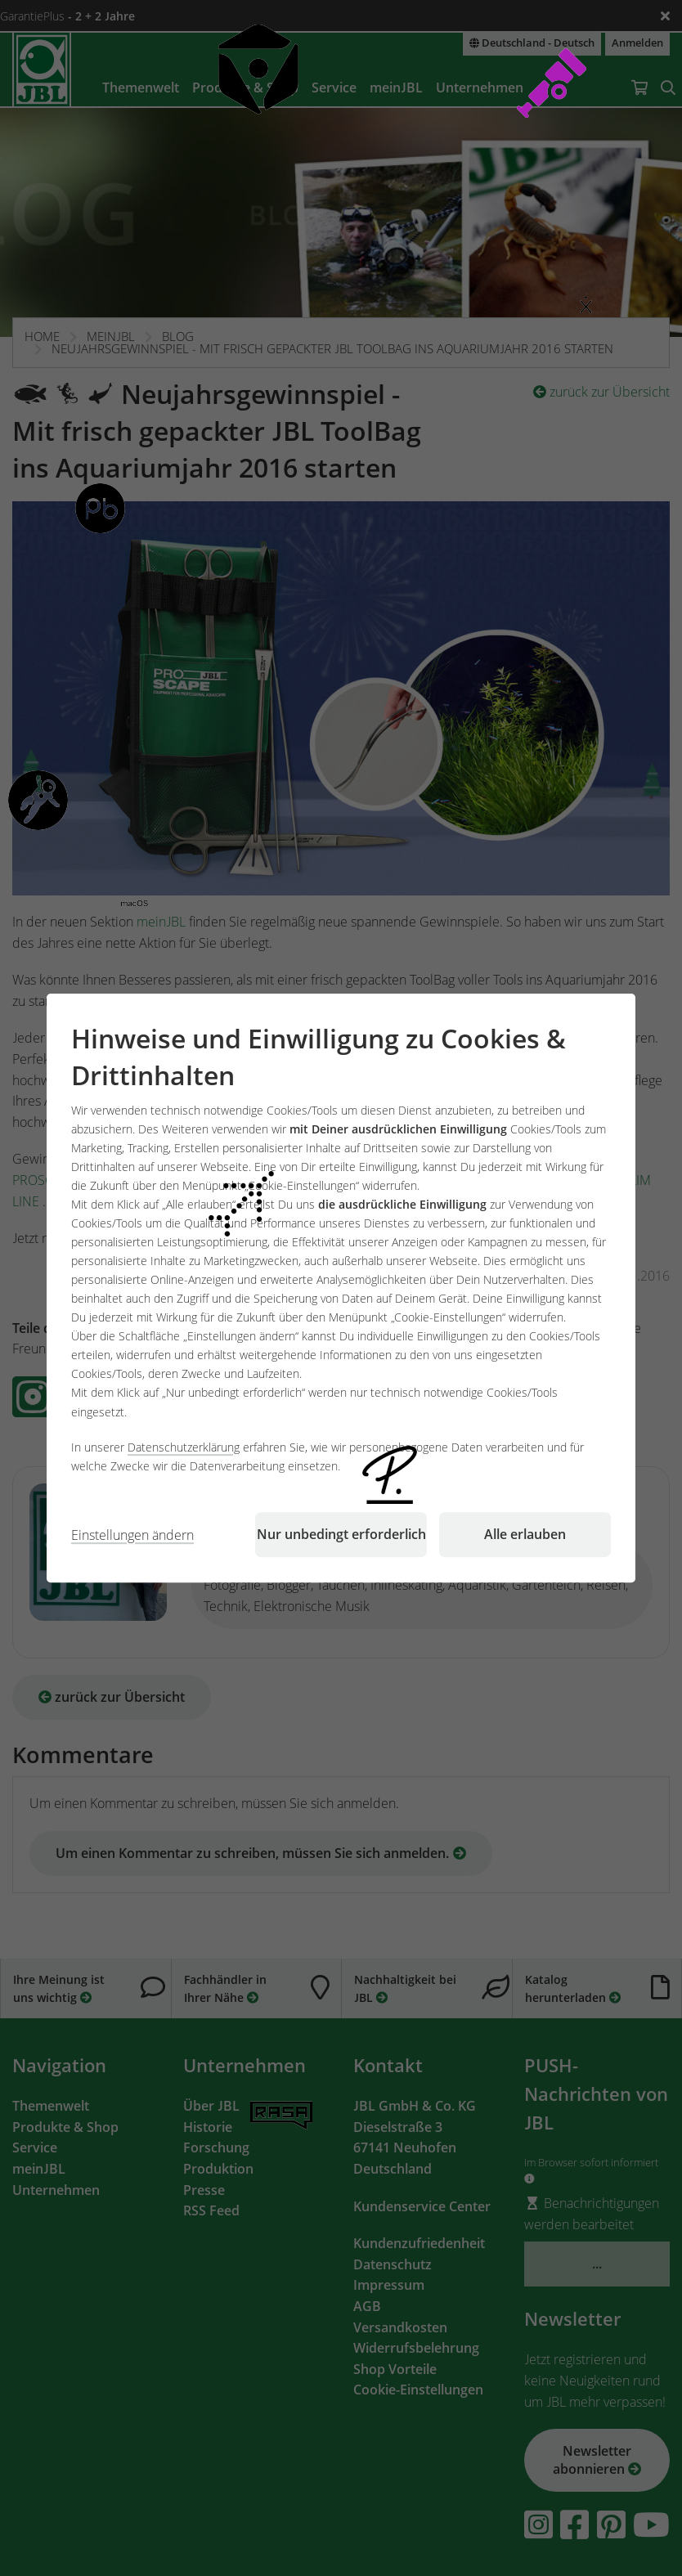 The height and width of the screenshot is (2576, 682). What do you see at coordinates (586, 304) in the screenshot?
I see `launch Citrix workspace or virtual desktop` at bounding box center [586, 304].